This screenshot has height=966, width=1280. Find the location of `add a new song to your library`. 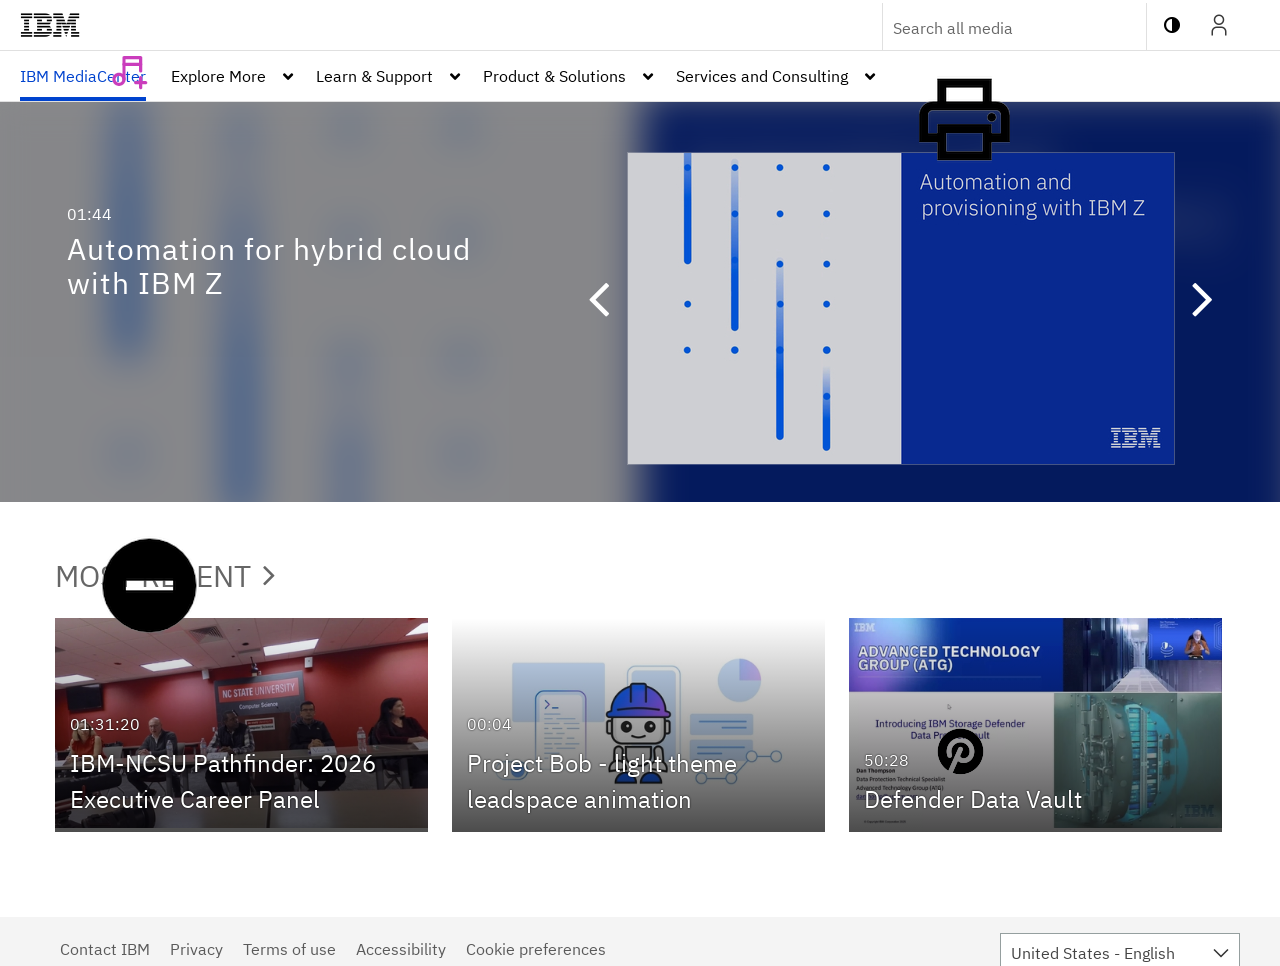

add a new song to your library is located at coordinates (129, 71).